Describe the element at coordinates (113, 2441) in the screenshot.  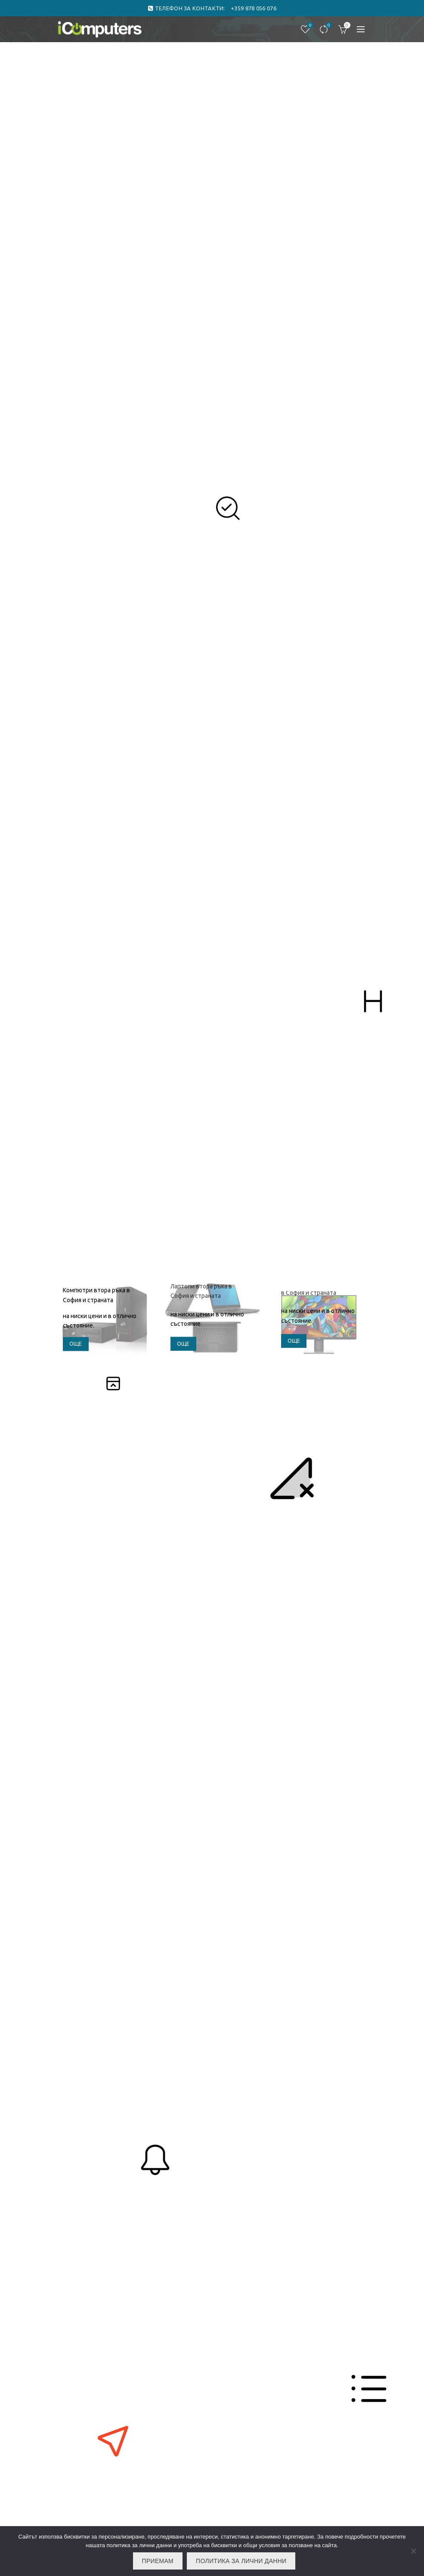
I see `share your current location` at that location.